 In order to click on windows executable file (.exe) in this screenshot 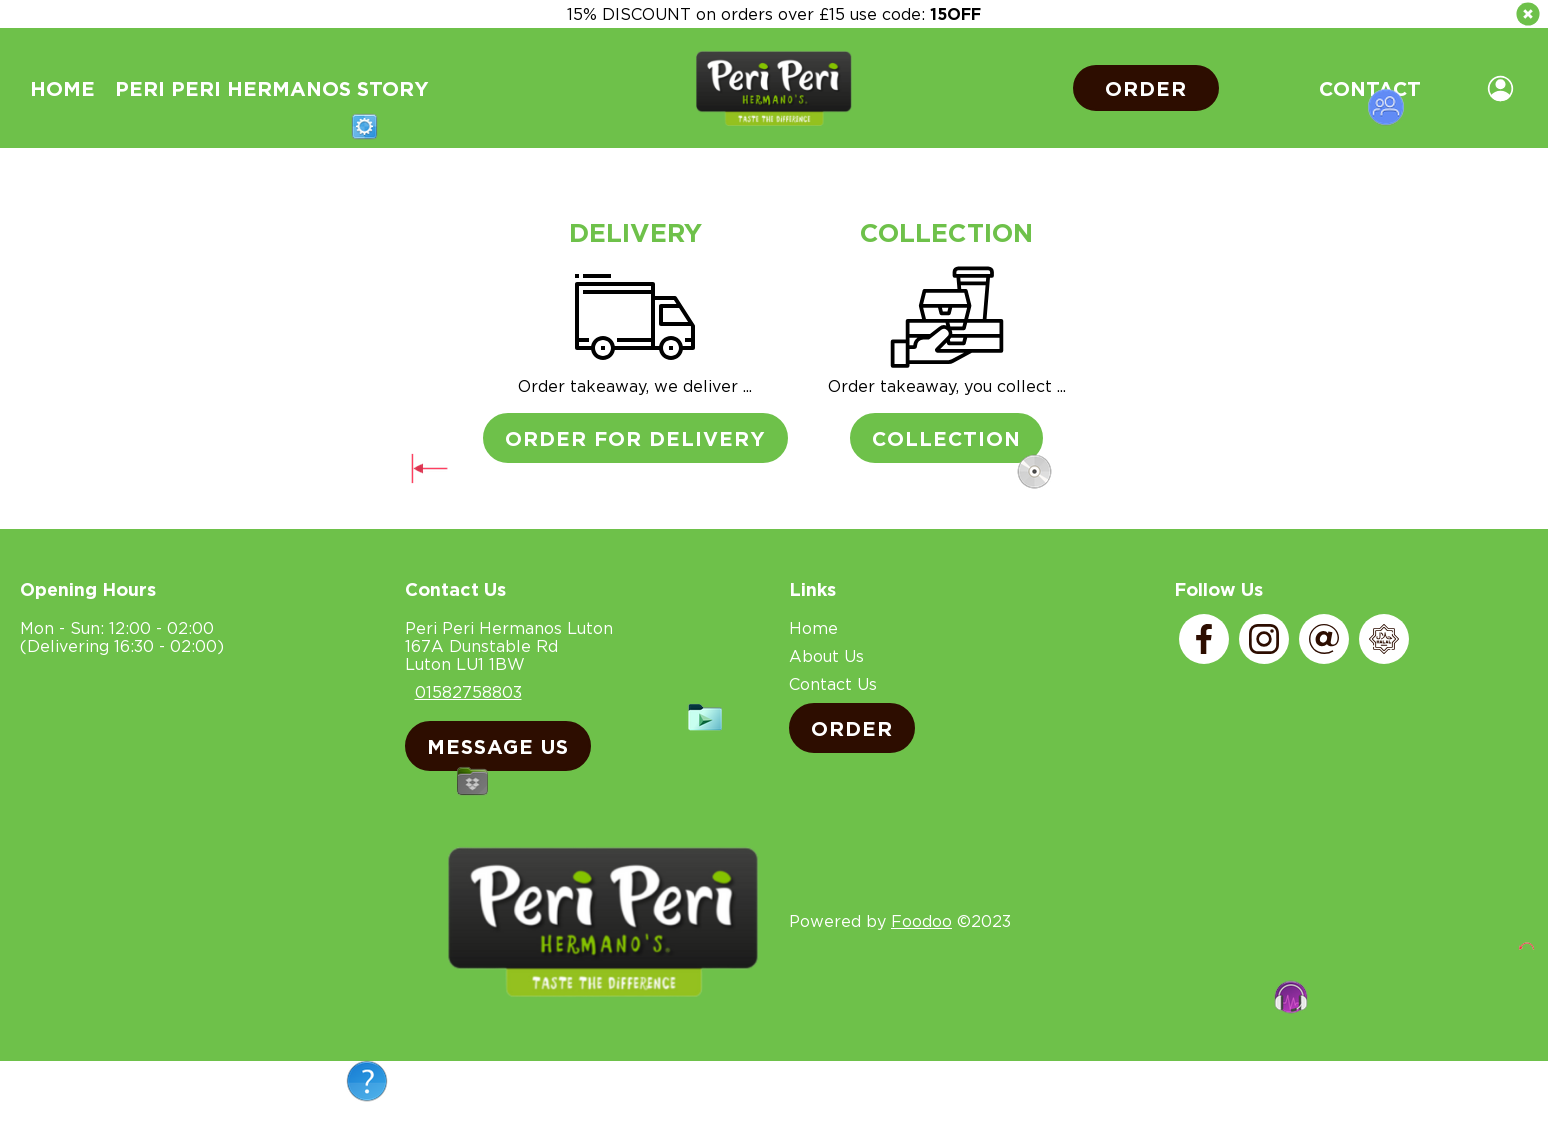, I will do `click(364, 126)`.